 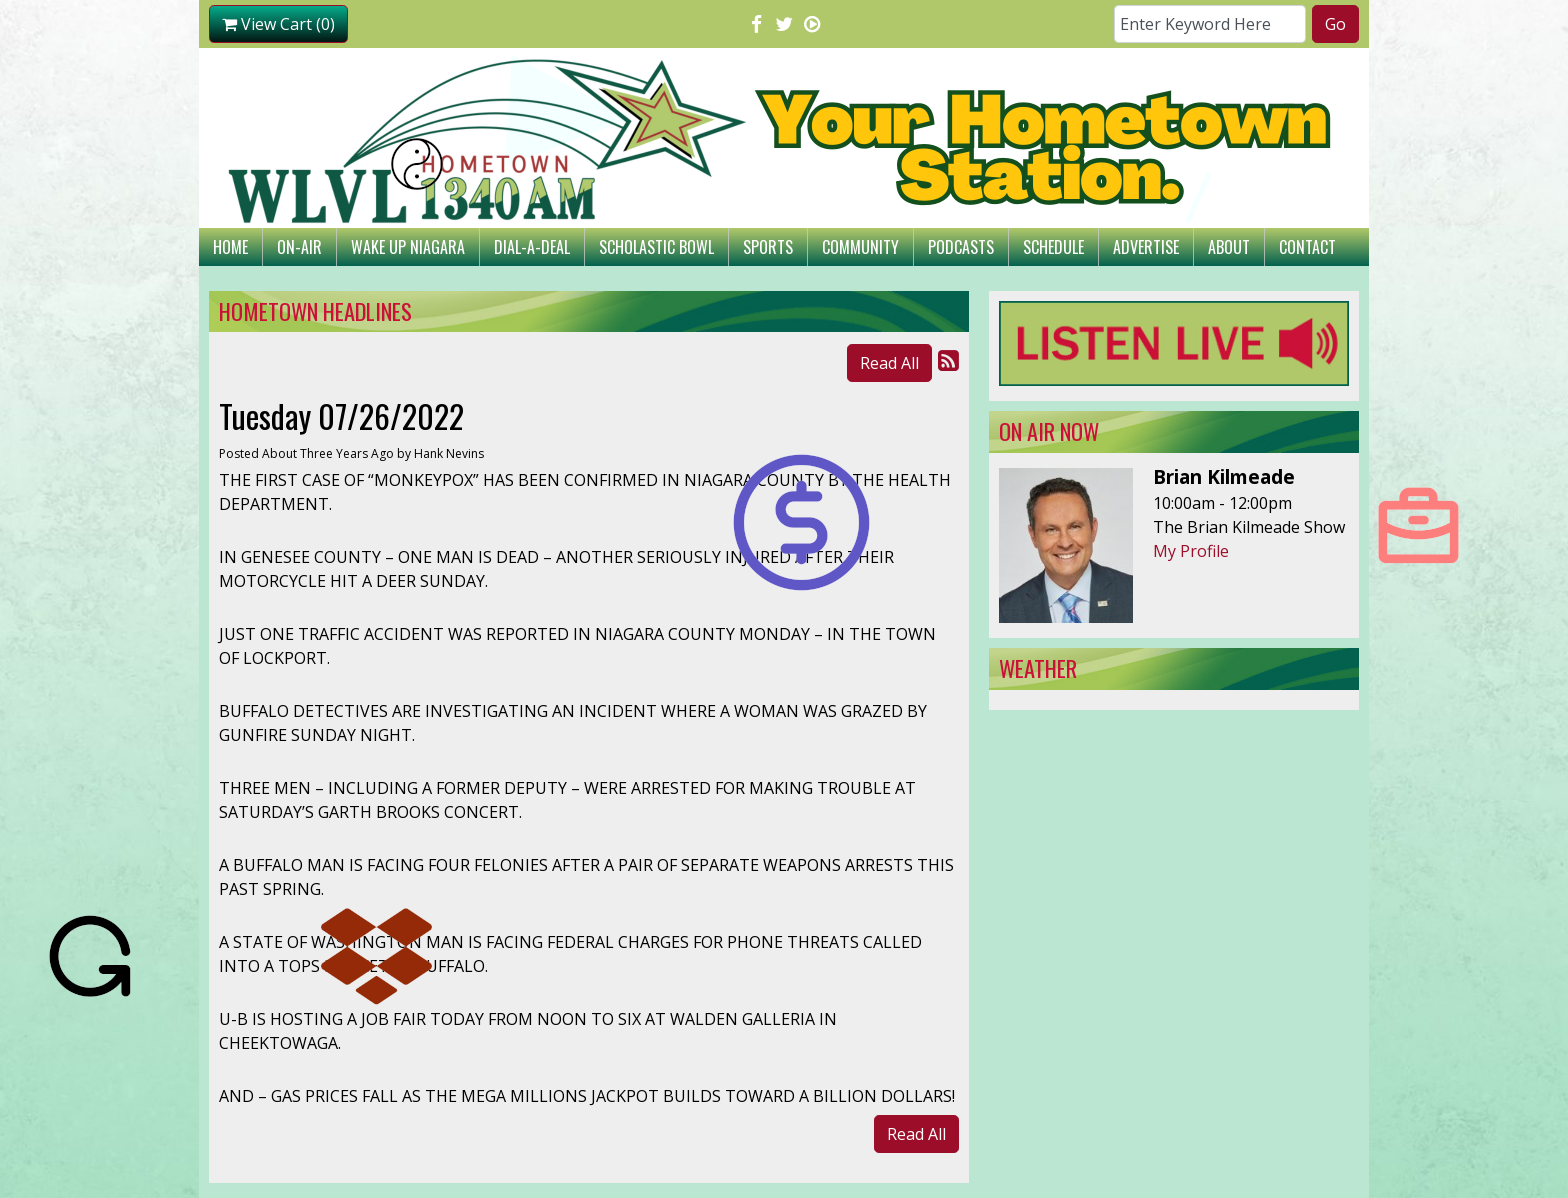 What do you see at coordinates (1418, 530) in the screenshot?
I see `access work or business-related content` at bounding box center [1418, 530].